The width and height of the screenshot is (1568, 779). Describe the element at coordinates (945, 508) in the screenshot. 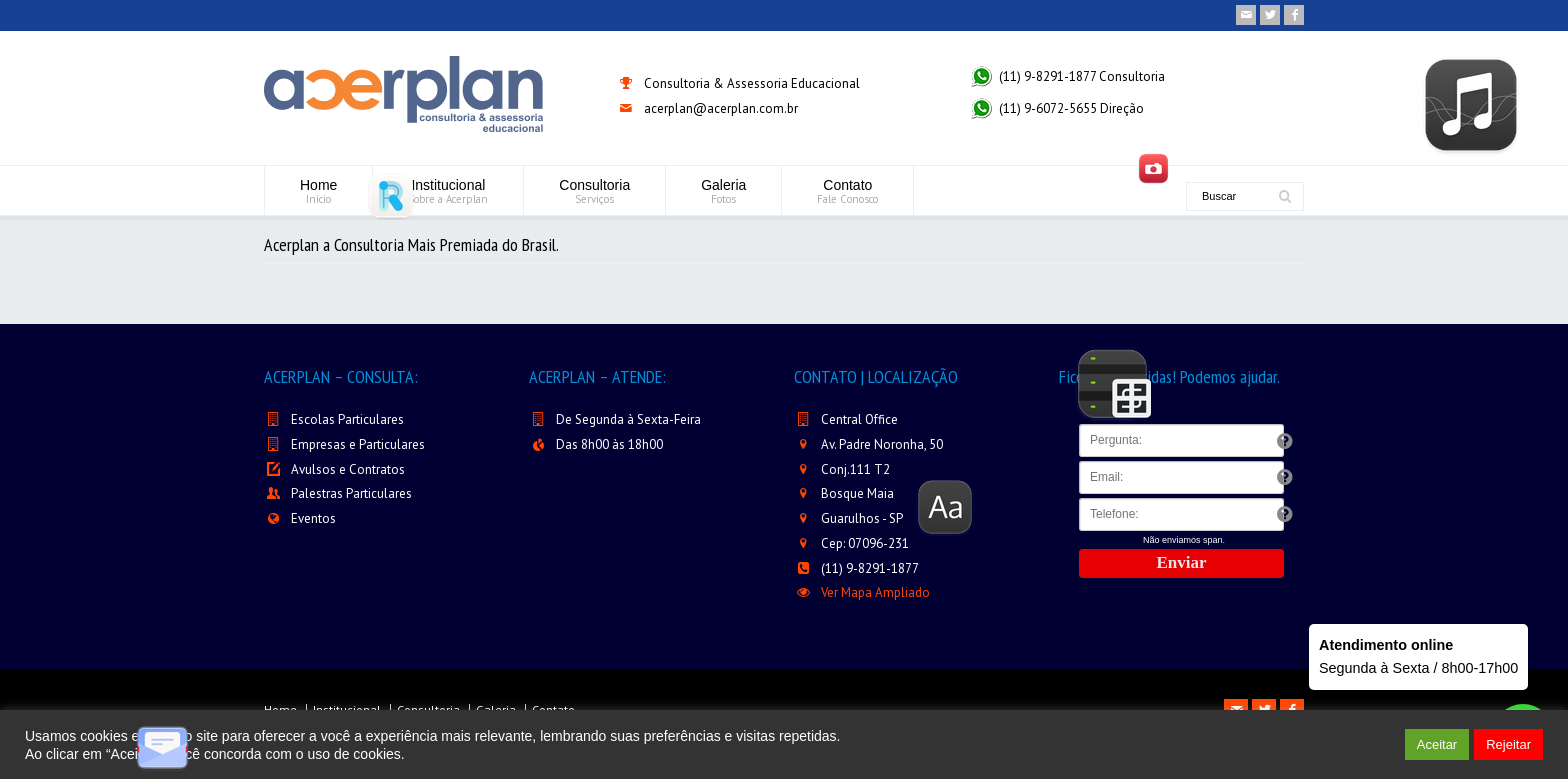

I see `access font and typography settings` at that location.